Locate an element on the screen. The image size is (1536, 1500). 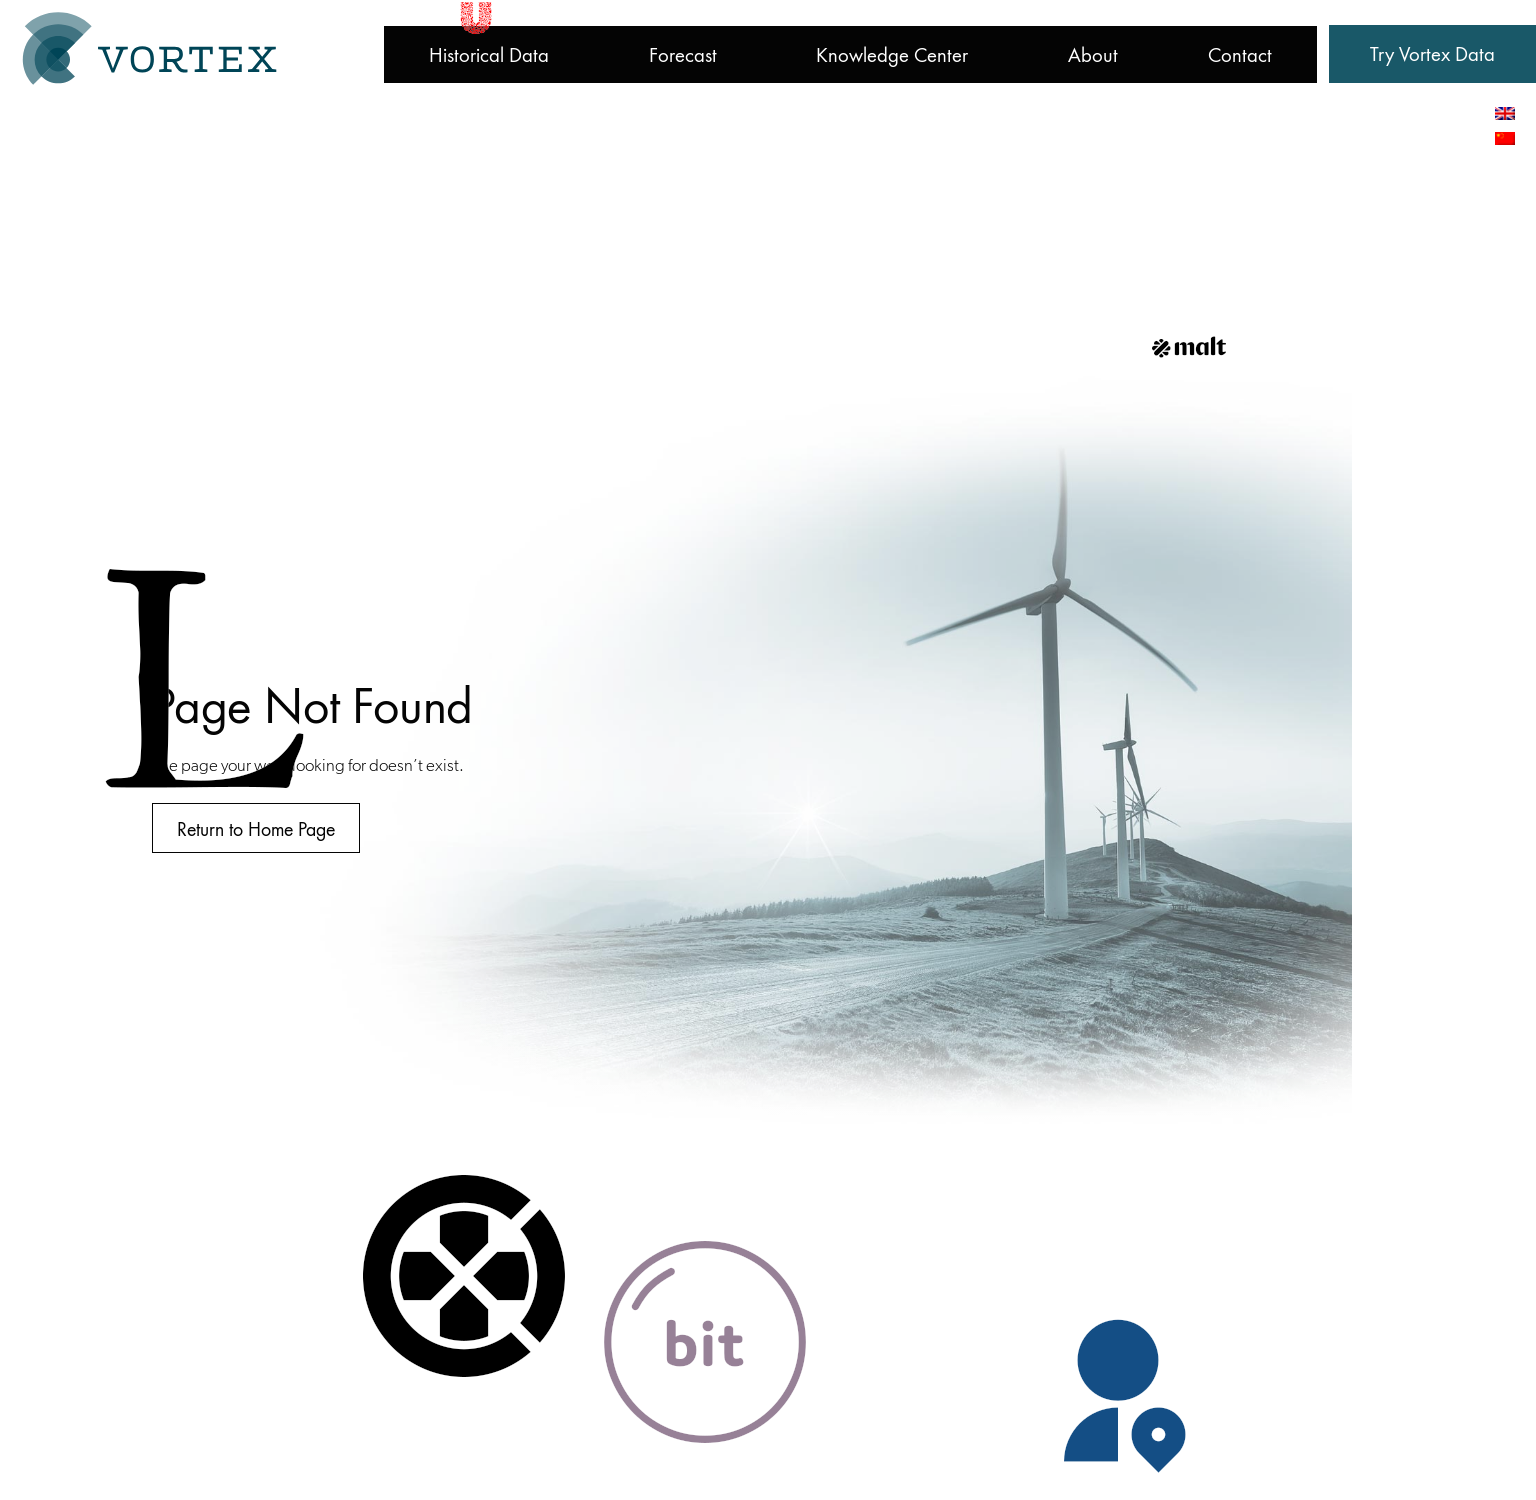
unilever brand logo is located at coordinates (476, 18).